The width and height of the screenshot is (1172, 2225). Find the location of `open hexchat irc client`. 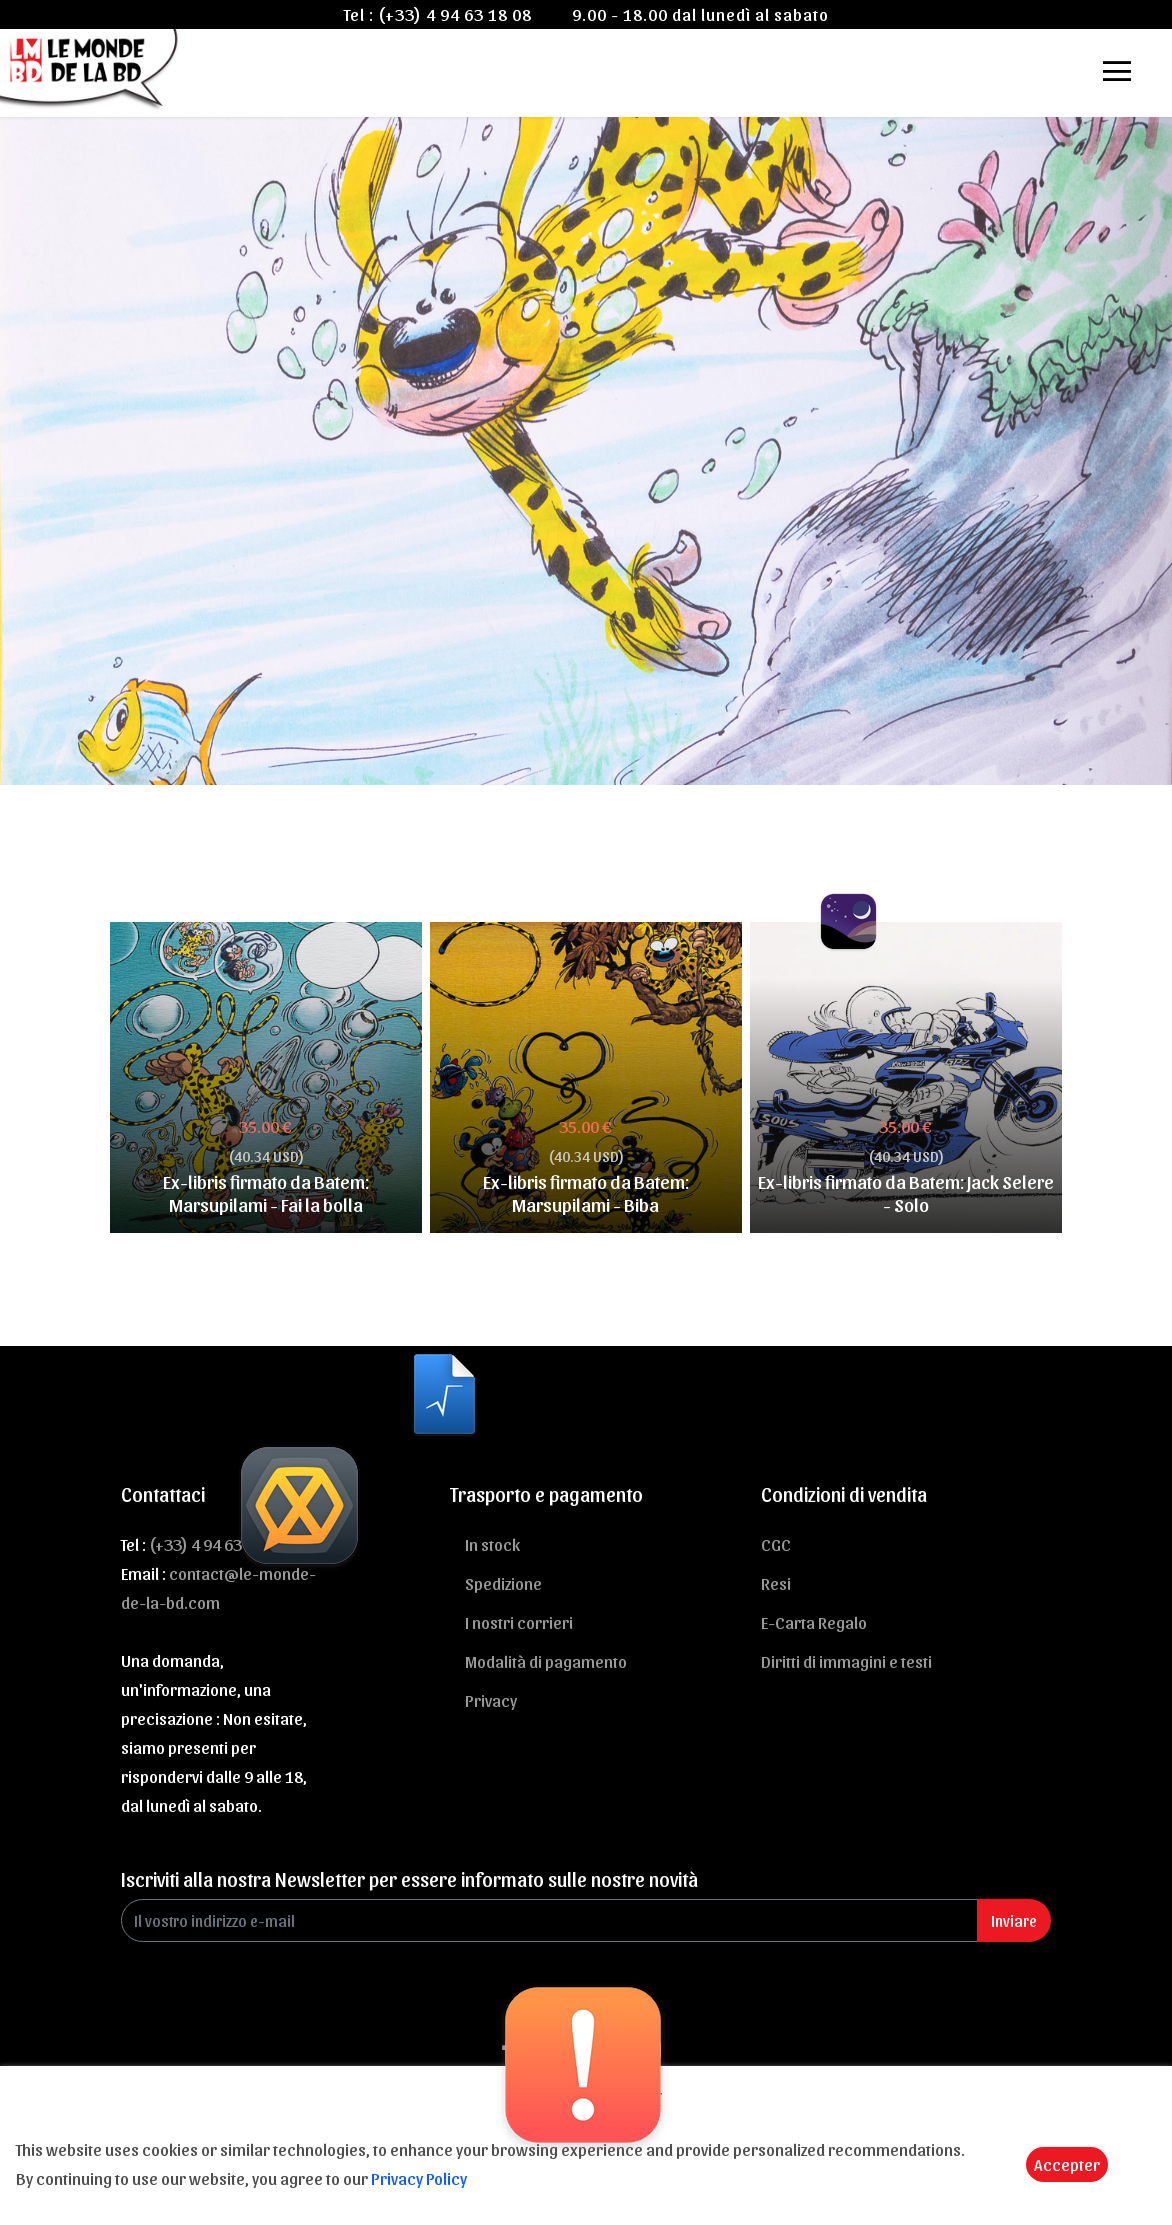

open hexchat irc client is located at coordinates (299, 1505).